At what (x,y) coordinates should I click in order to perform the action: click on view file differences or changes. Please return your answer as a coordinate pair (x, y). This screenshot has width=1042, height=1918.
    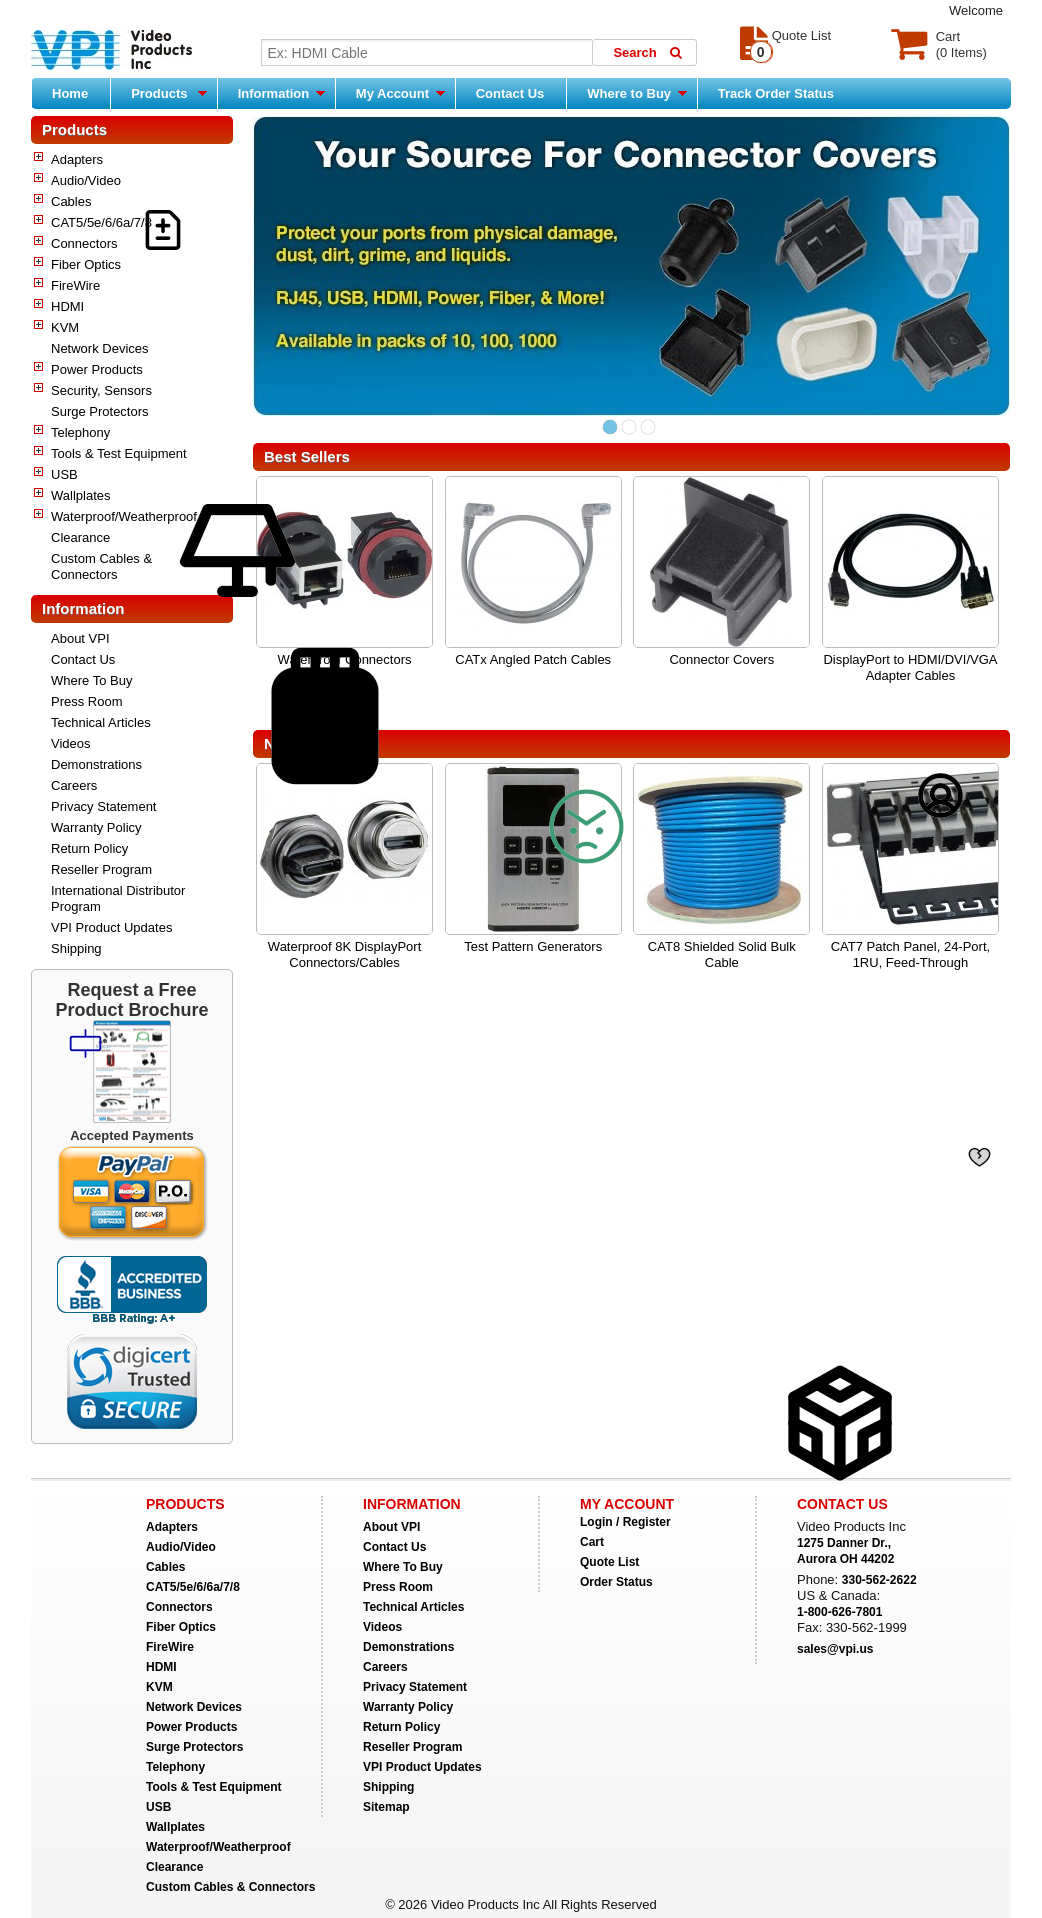
    Looking at the image, I should click on (163, 230).